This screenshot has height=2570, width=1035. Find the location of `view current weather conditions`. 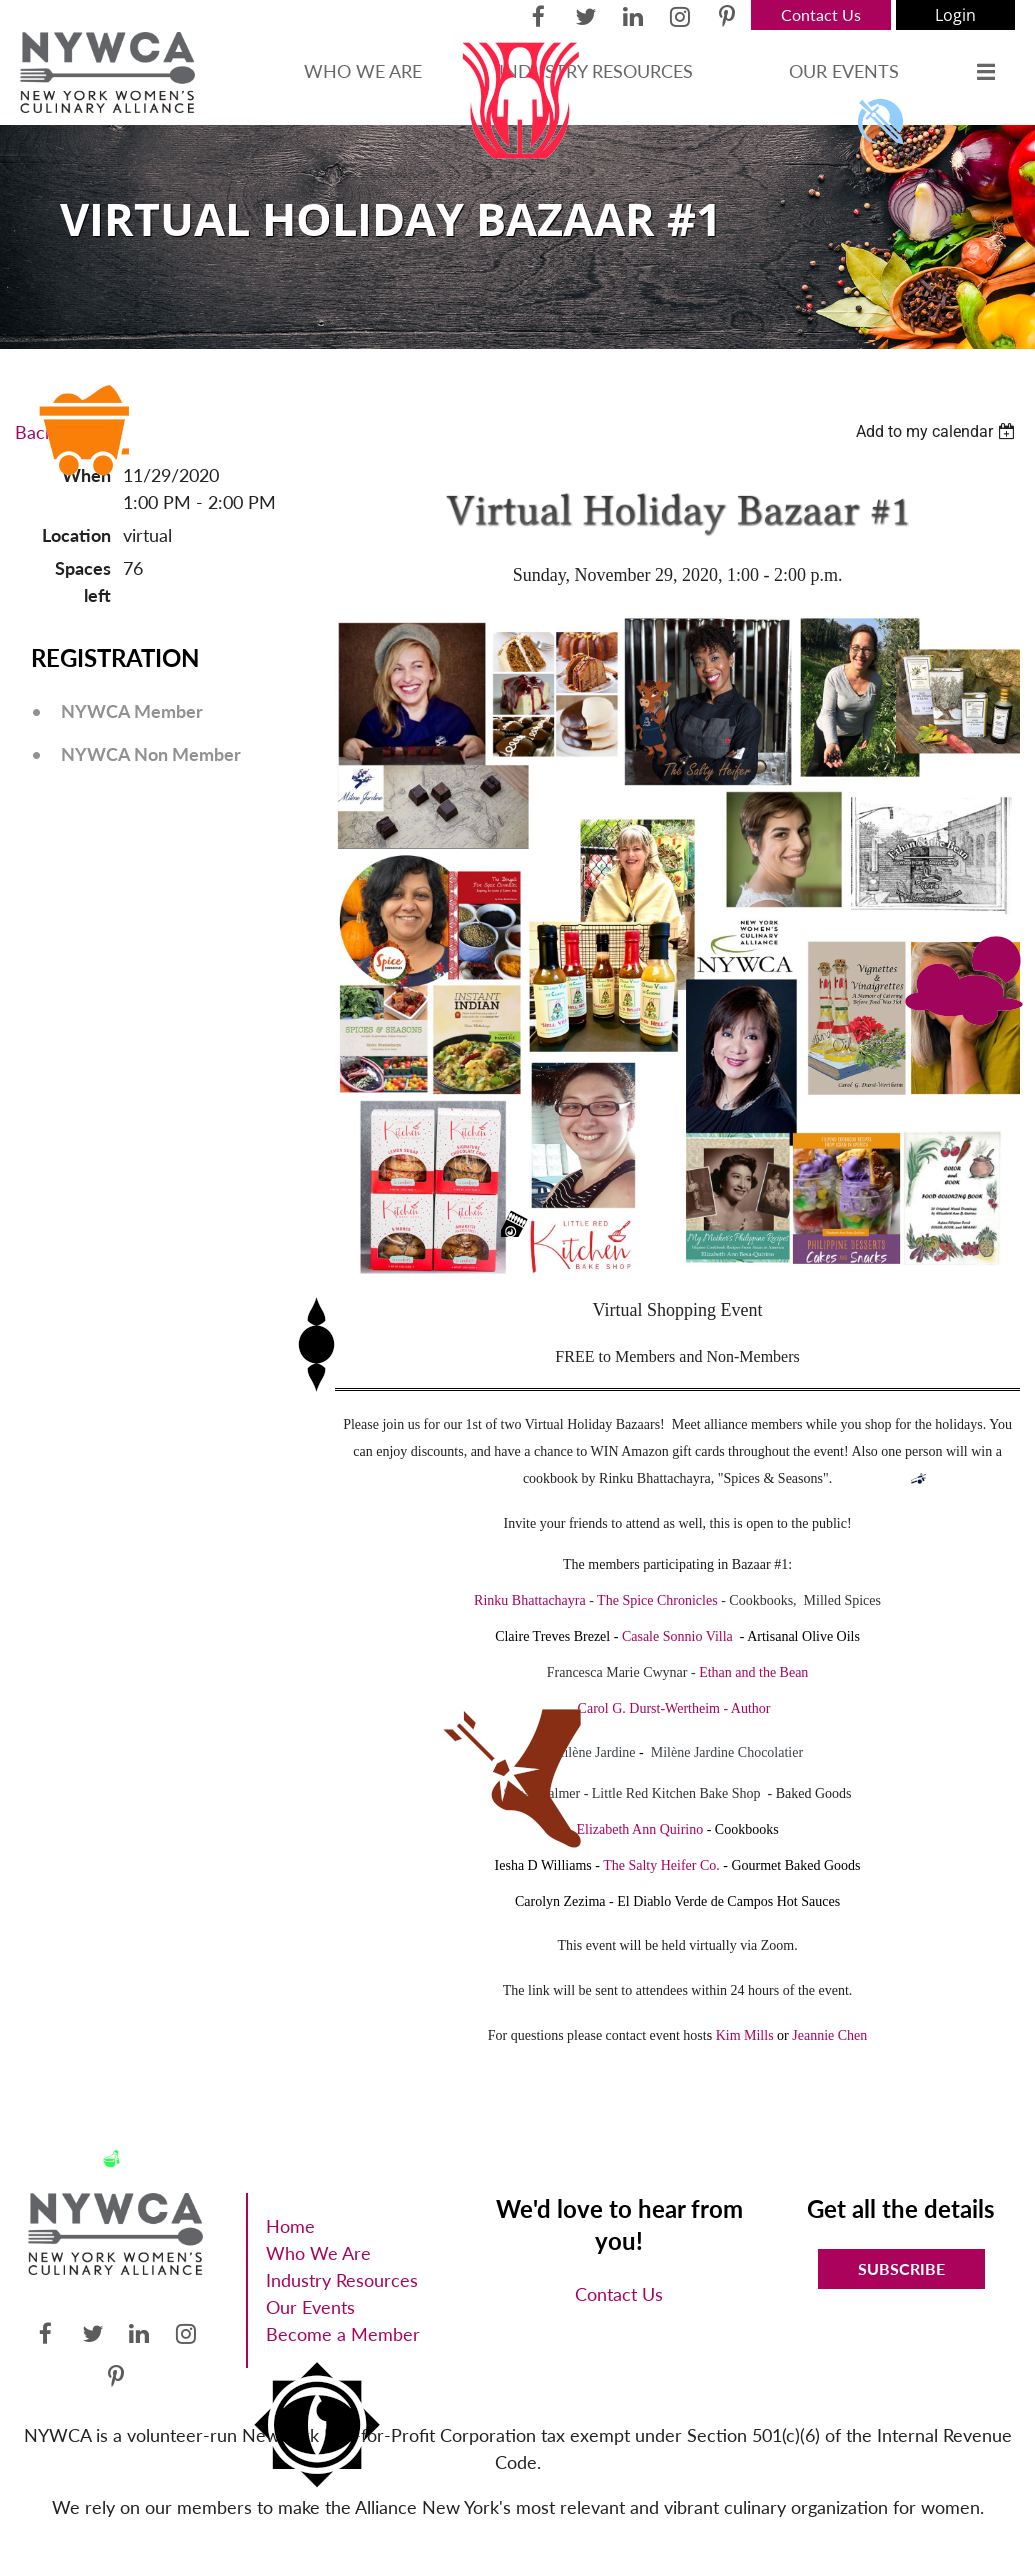

view current weather conditions is located at coordinates (964, 983).